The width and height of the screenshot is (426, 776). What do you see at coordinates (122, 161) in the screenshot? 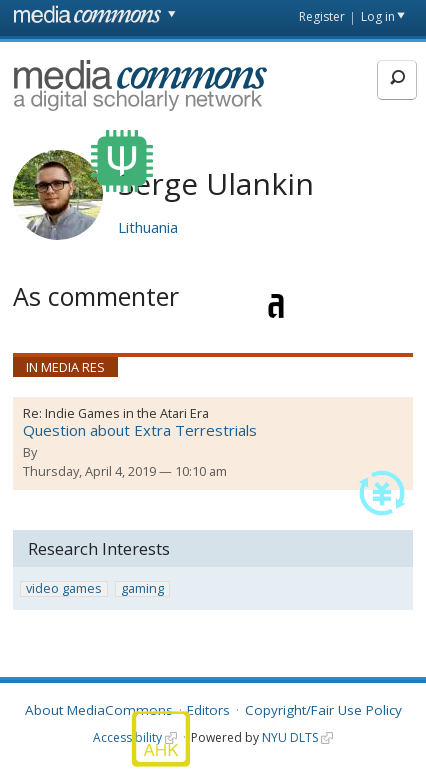
I see `QMK firmware project logo` at bounding box center [122, 161].